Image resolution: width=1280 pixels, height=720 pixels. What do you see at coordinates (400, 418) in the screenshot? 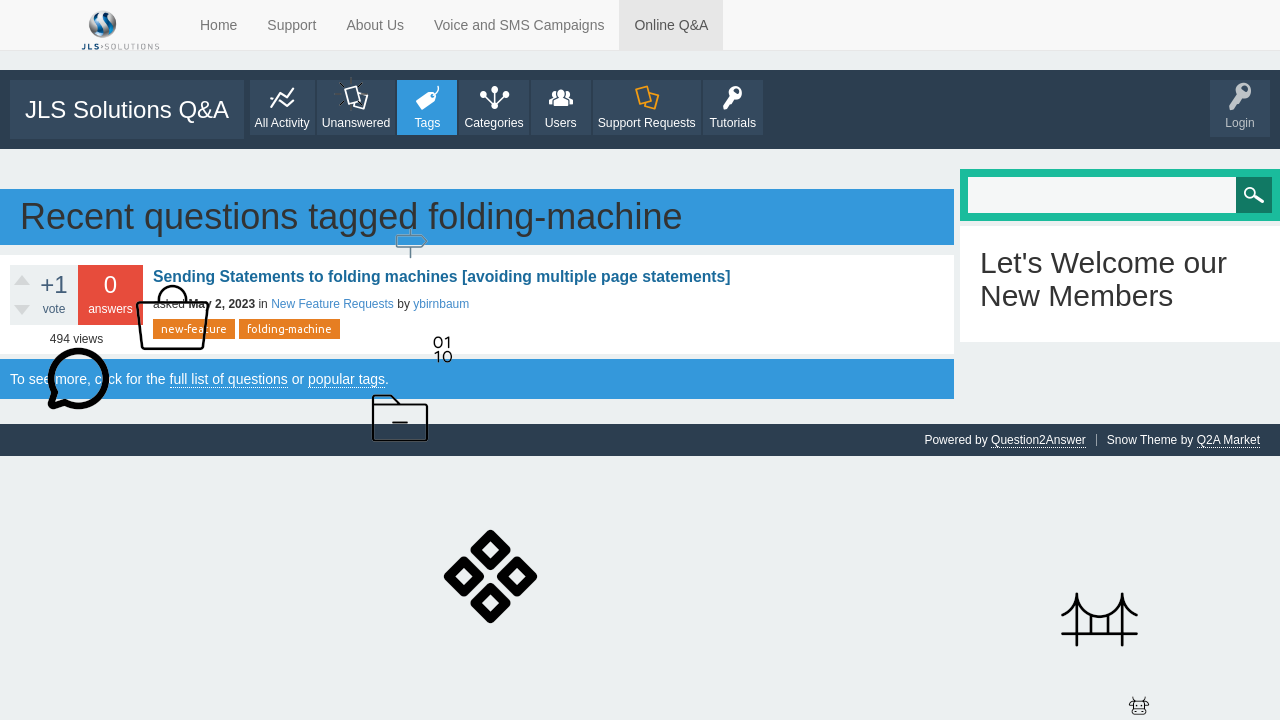
I see `remove a file from this folder` at bounding box center [400, 418].